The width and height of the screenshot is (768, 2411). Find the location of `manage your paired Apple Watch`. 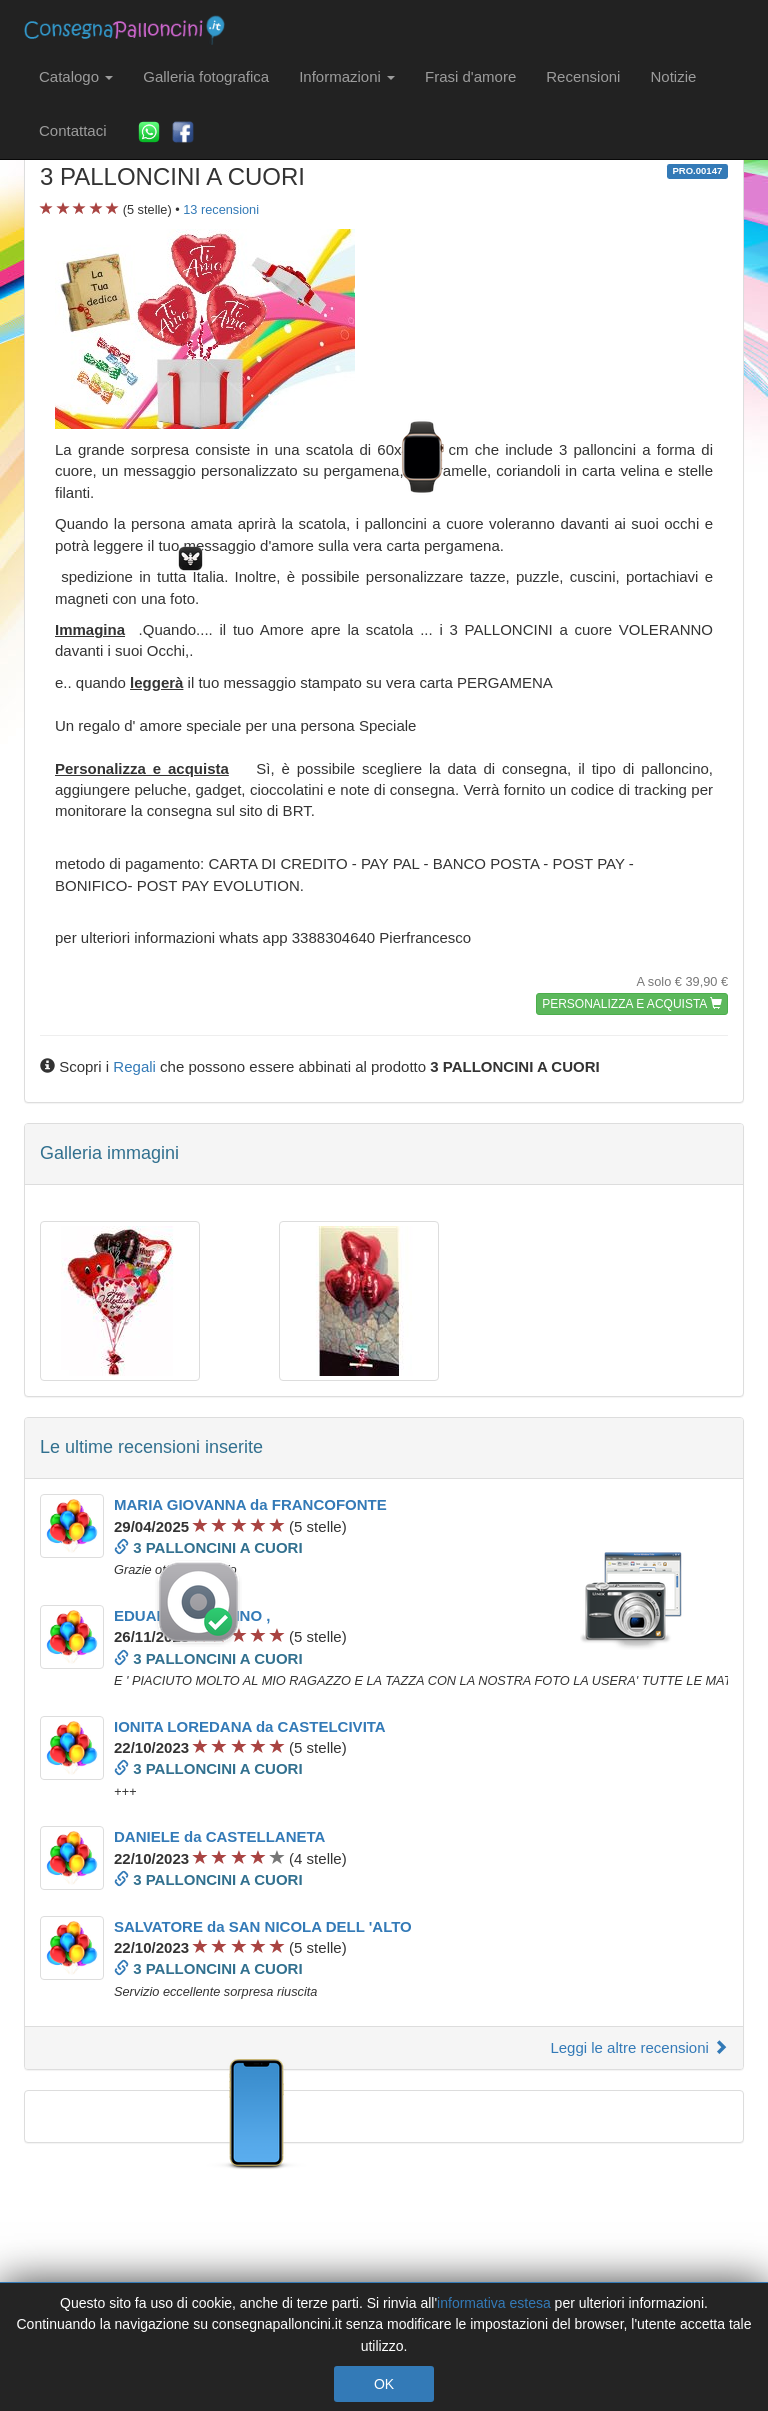

manage your paired Apple Watch is located at coordinates (422, 457).